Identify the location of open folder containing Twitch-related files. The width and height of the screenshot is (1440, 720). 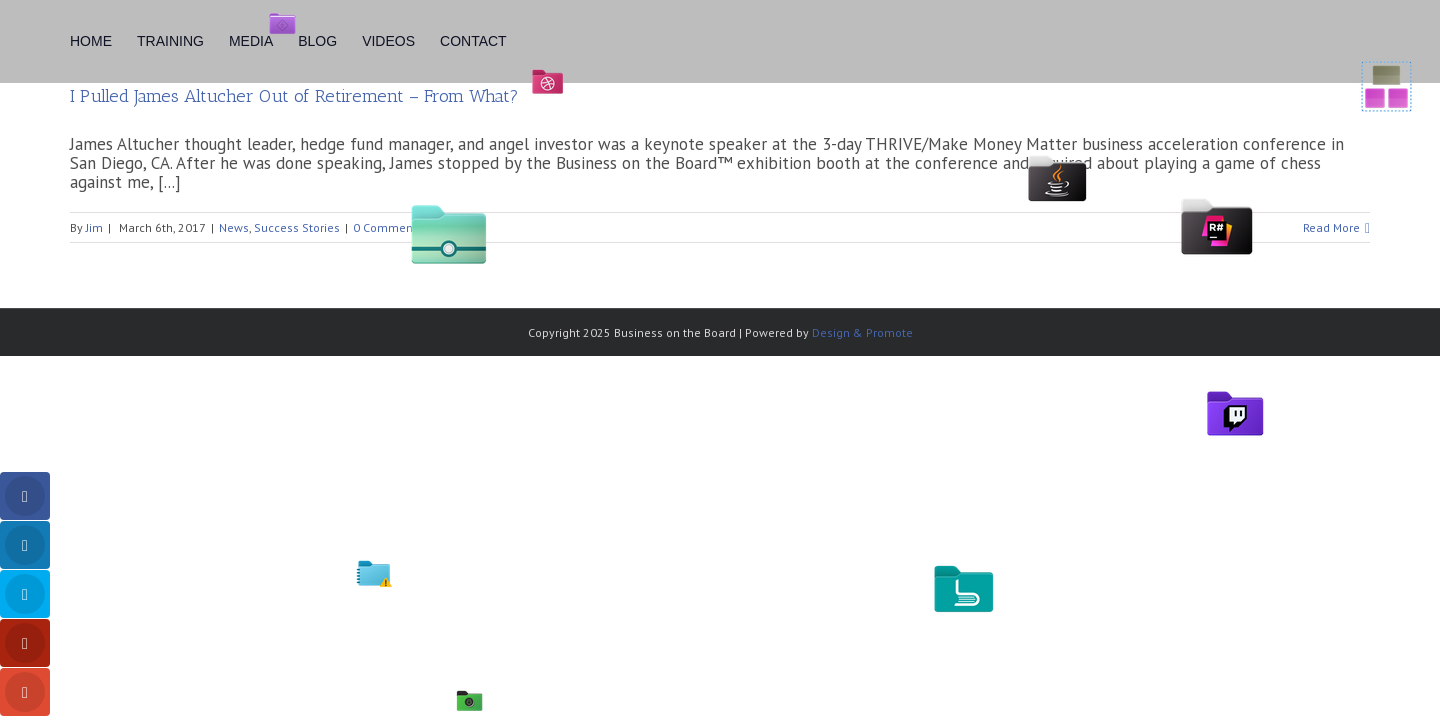
(1235, 415).